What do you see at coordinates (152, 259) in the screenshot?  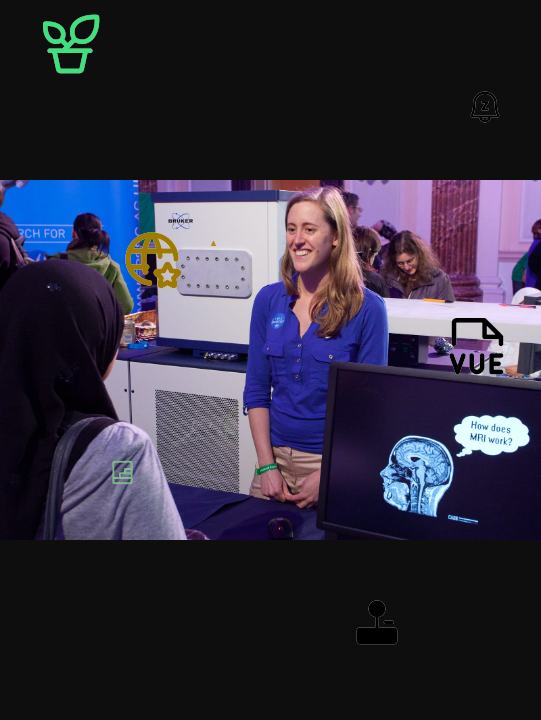 I see `add a website to favorites` at bounding box center [152, 259].